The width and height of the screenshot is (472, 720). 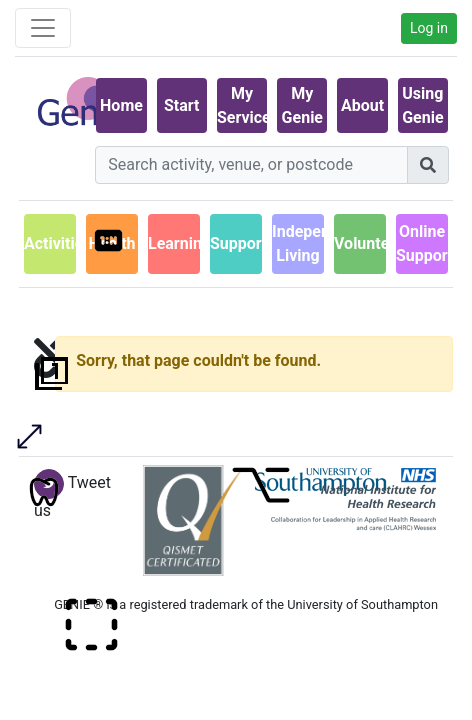 What do you see at coordinates (29, 436) in the screenshot?
I see `resize a window or element` at bounding box center [29, 436].